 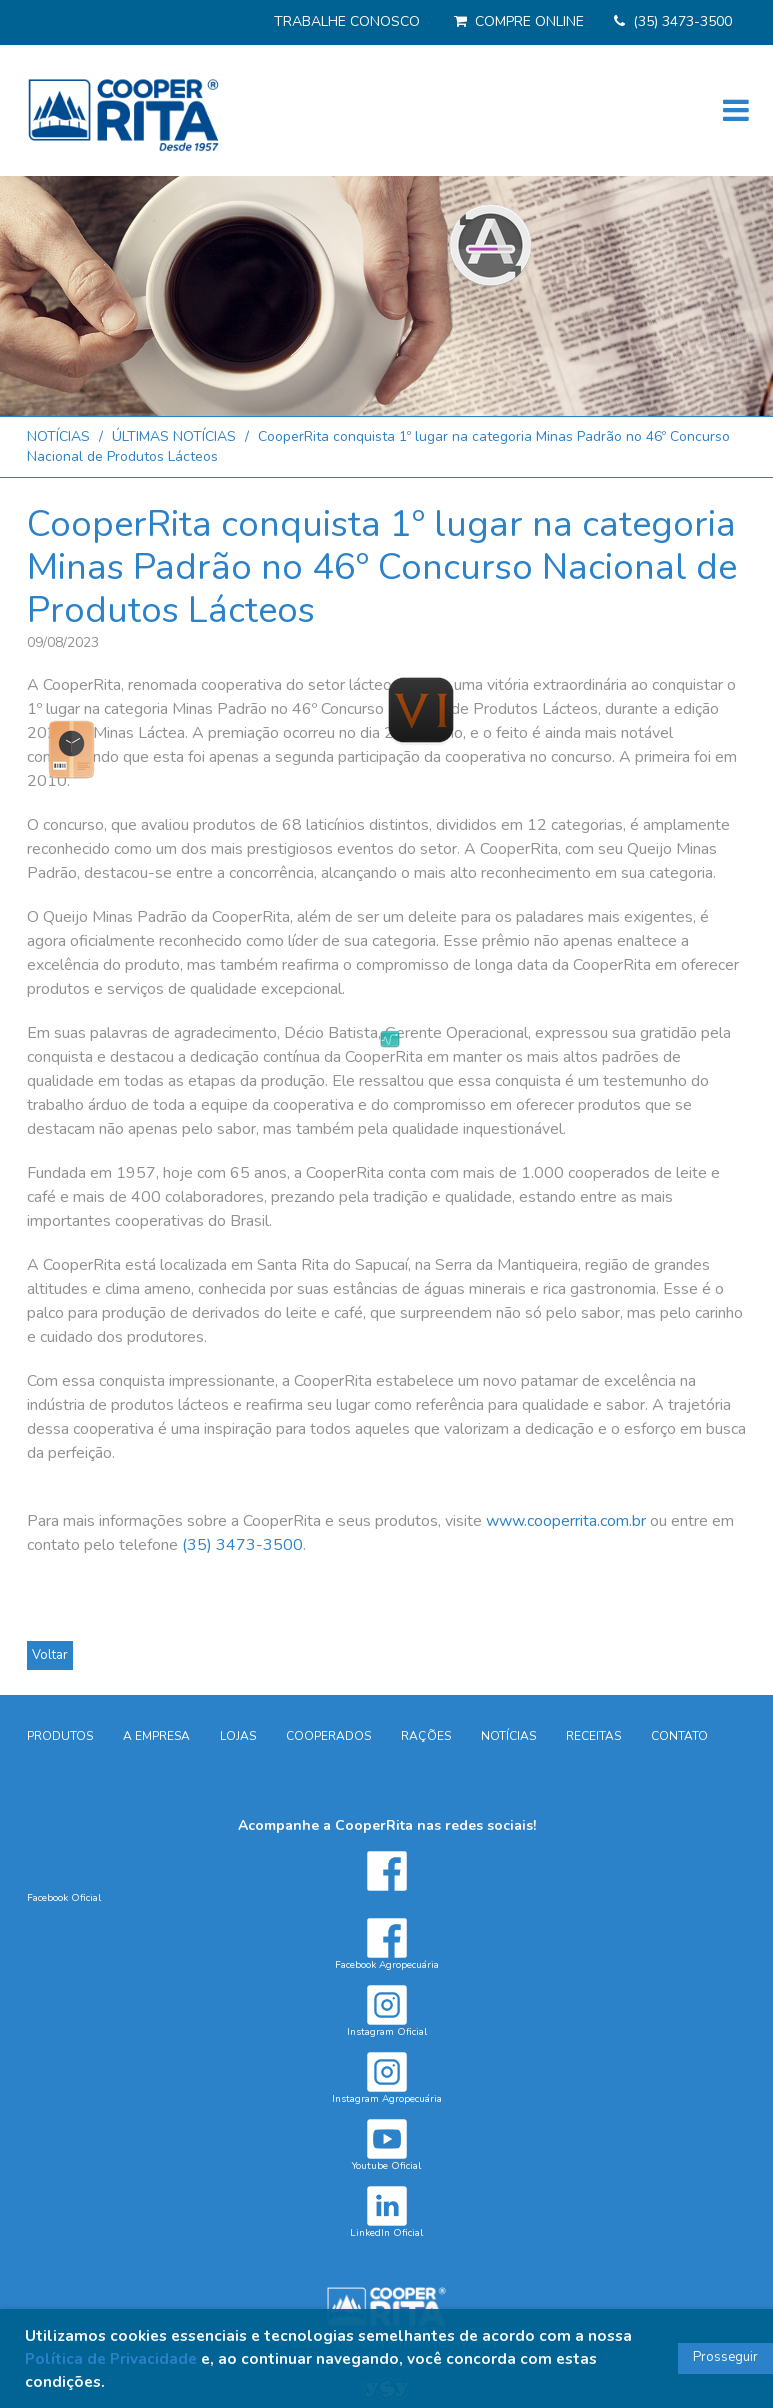 What do you see at coordinates (390, 1039) in the screenshot?
I see `open system resource monitor` at bounding box center [390, 1039].